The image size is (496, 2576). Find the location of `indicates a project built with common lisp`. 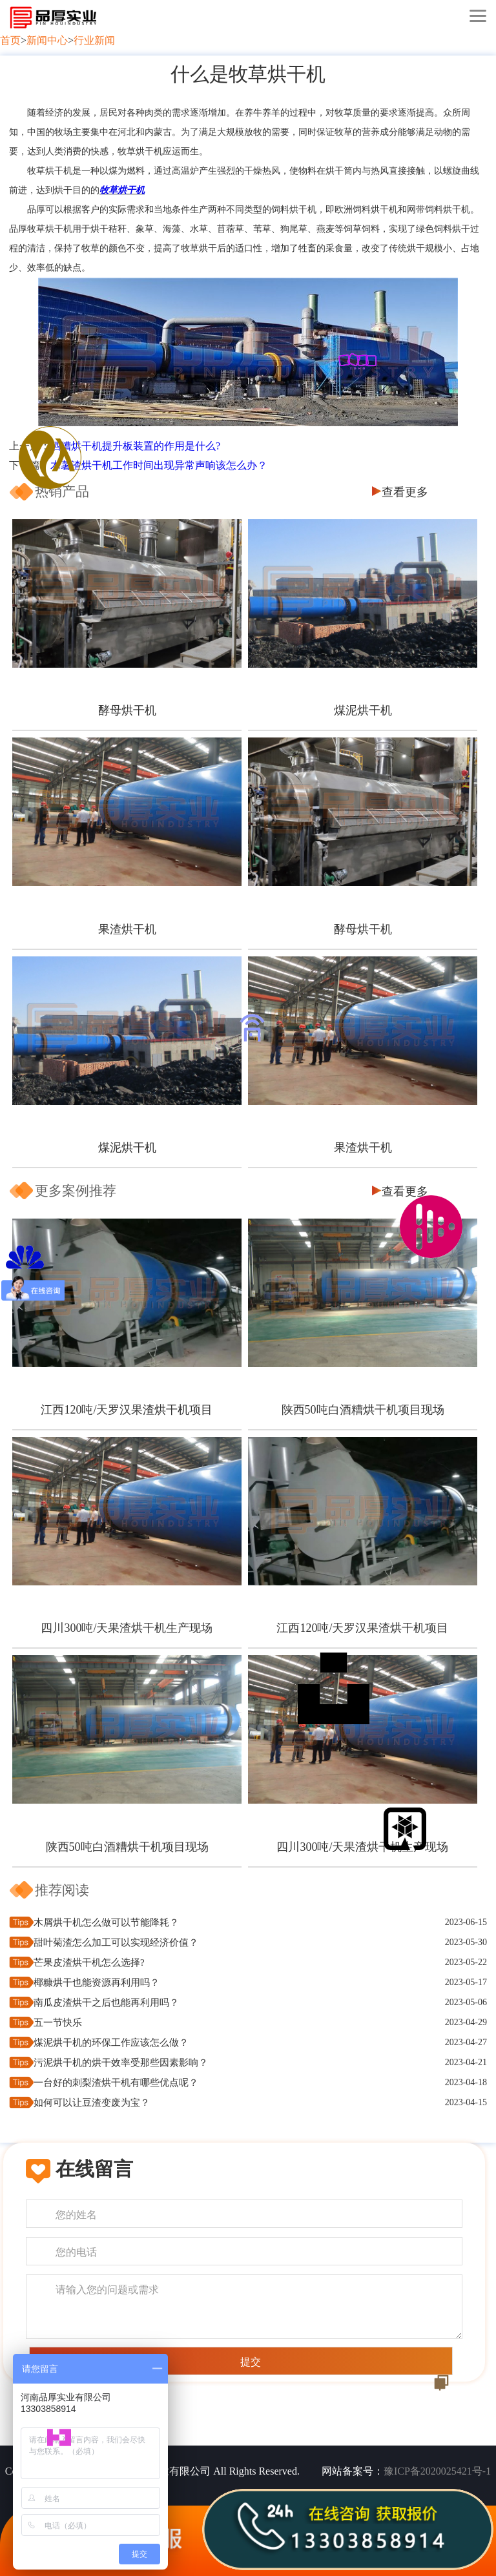

indicates a project built with common lisp is located at coordinates (50, 457).